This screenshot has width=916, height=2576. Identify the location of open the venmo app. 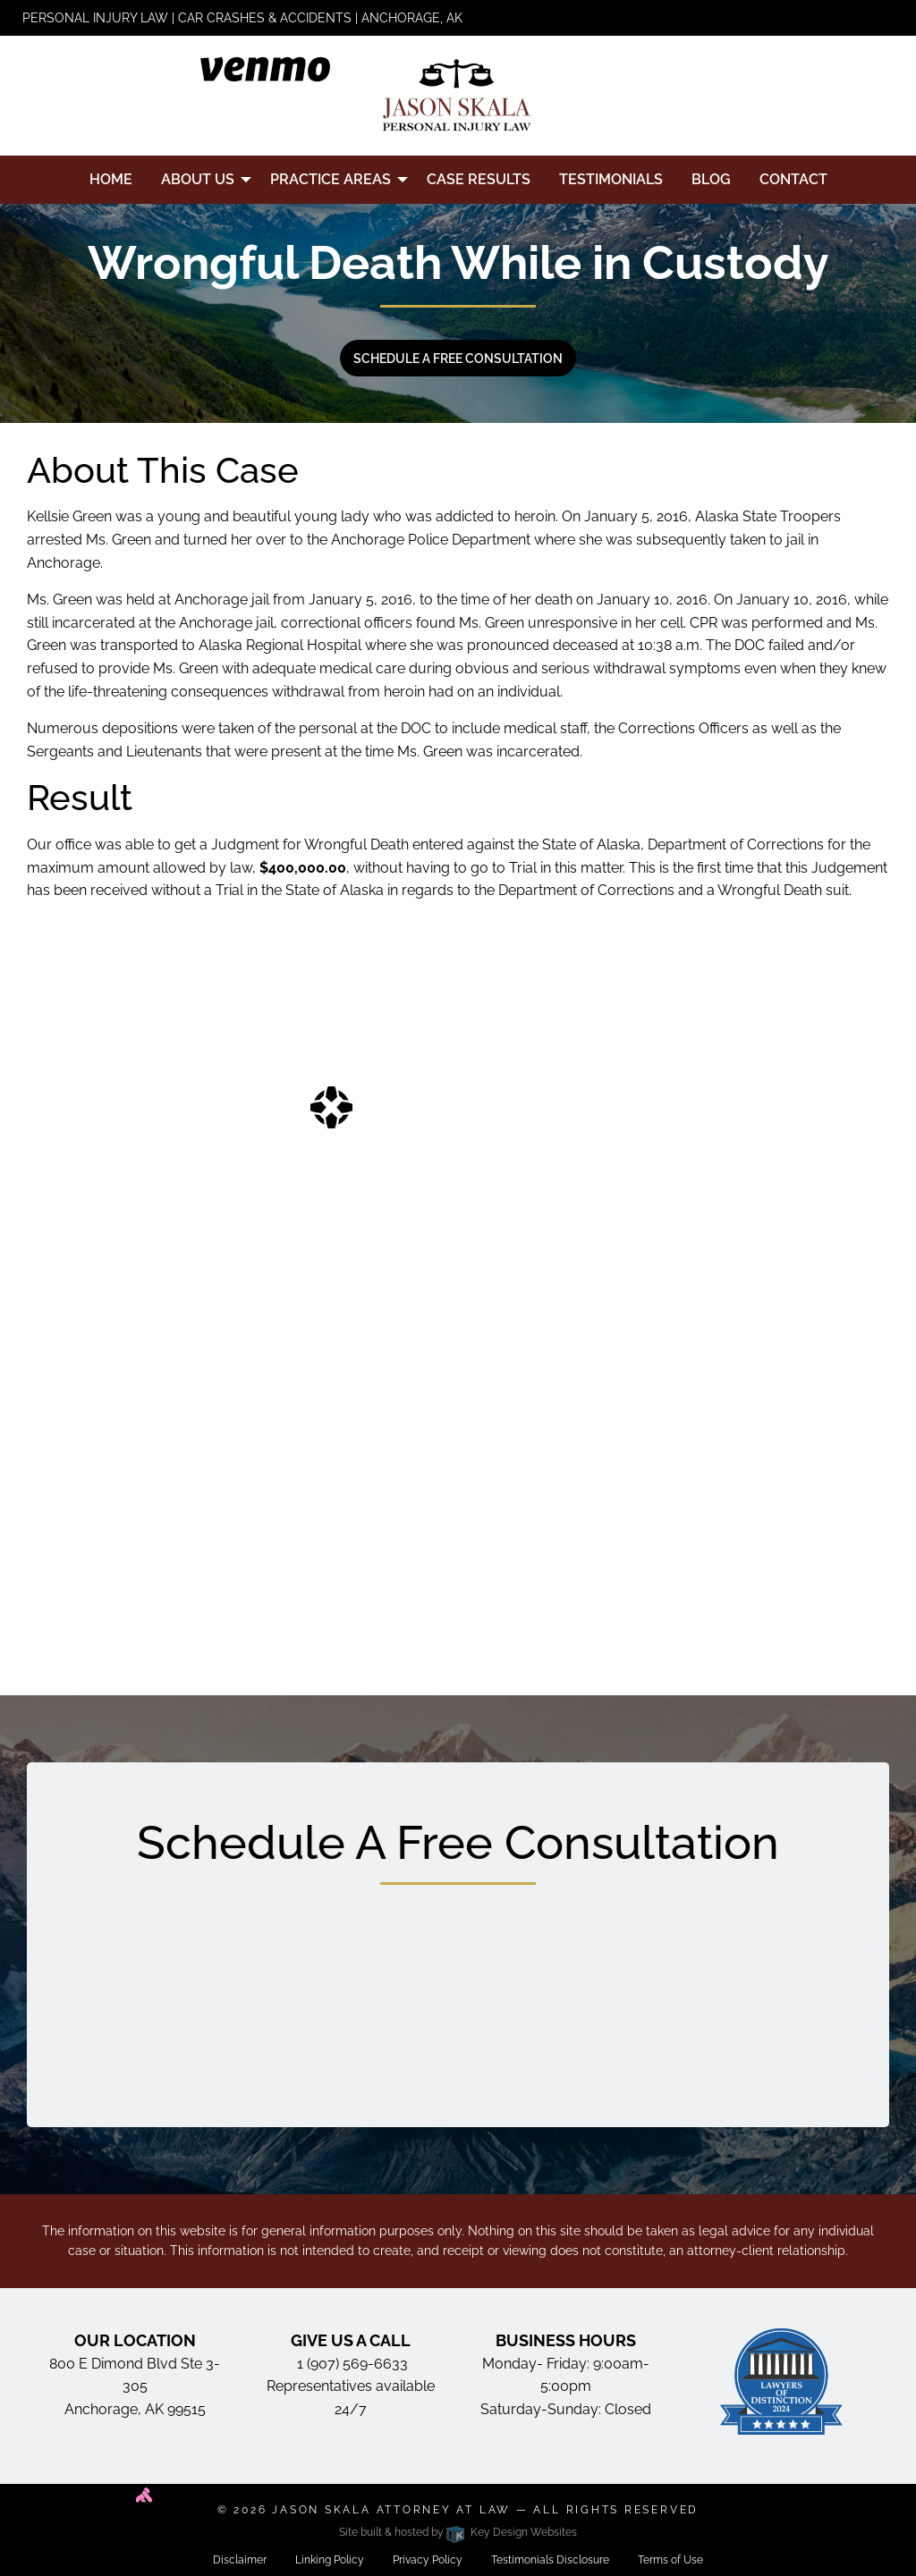
(265, 69).